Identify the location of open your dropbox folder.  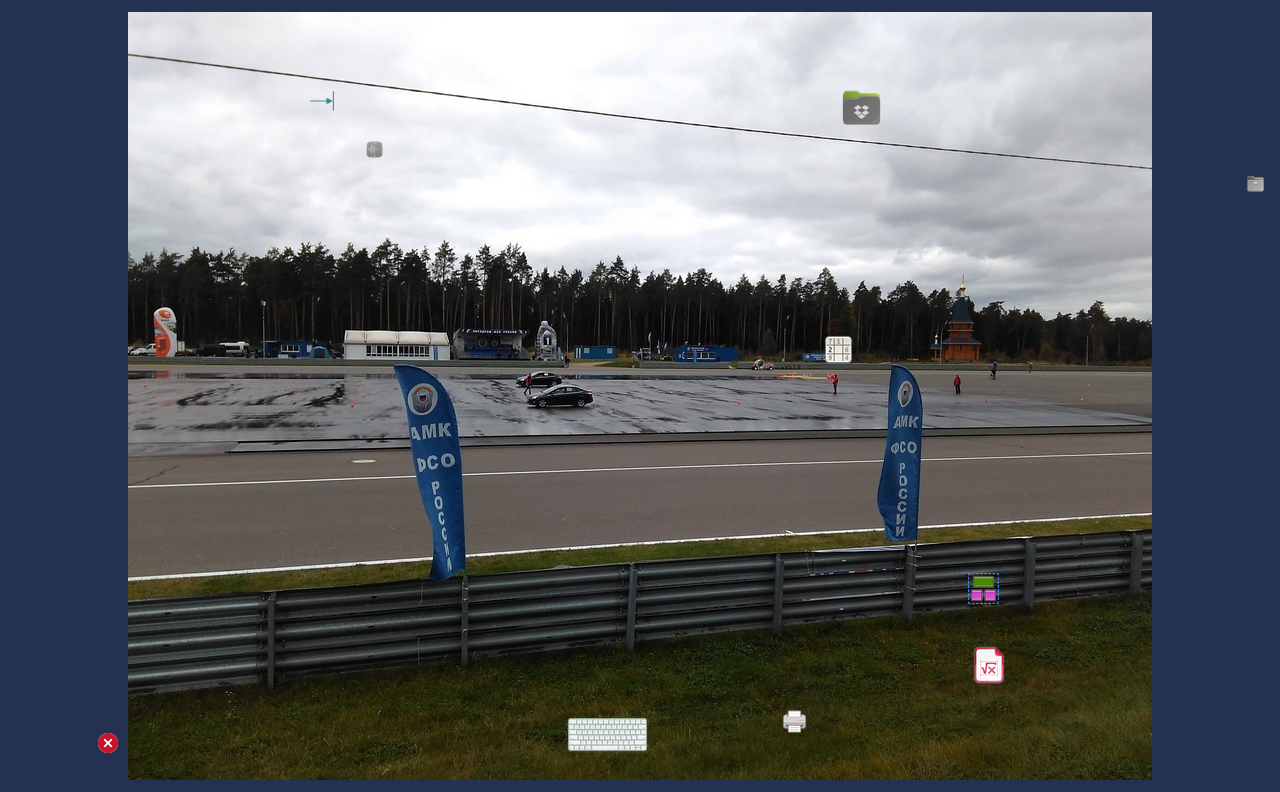
(861, 107).